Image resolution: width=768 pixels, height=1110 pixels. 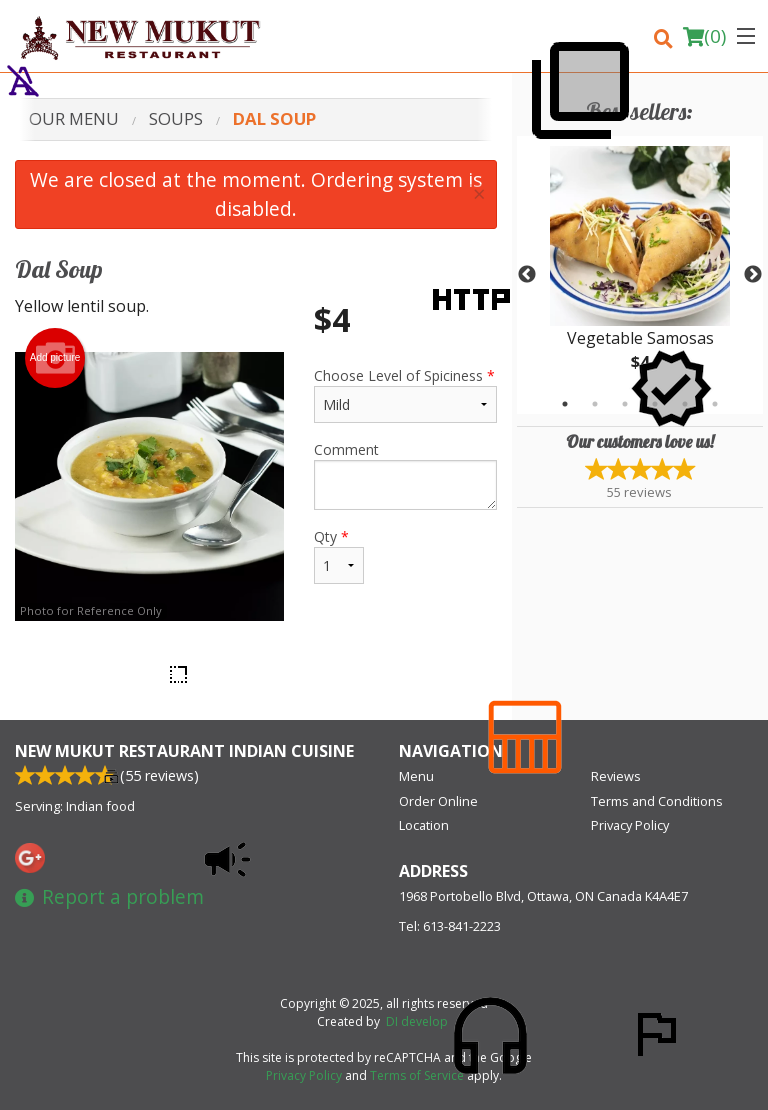 What do you see at coordinates (671, 388) in the screenshot?
I see `indicates a verified account or profile` at bounding box center [671, 388].